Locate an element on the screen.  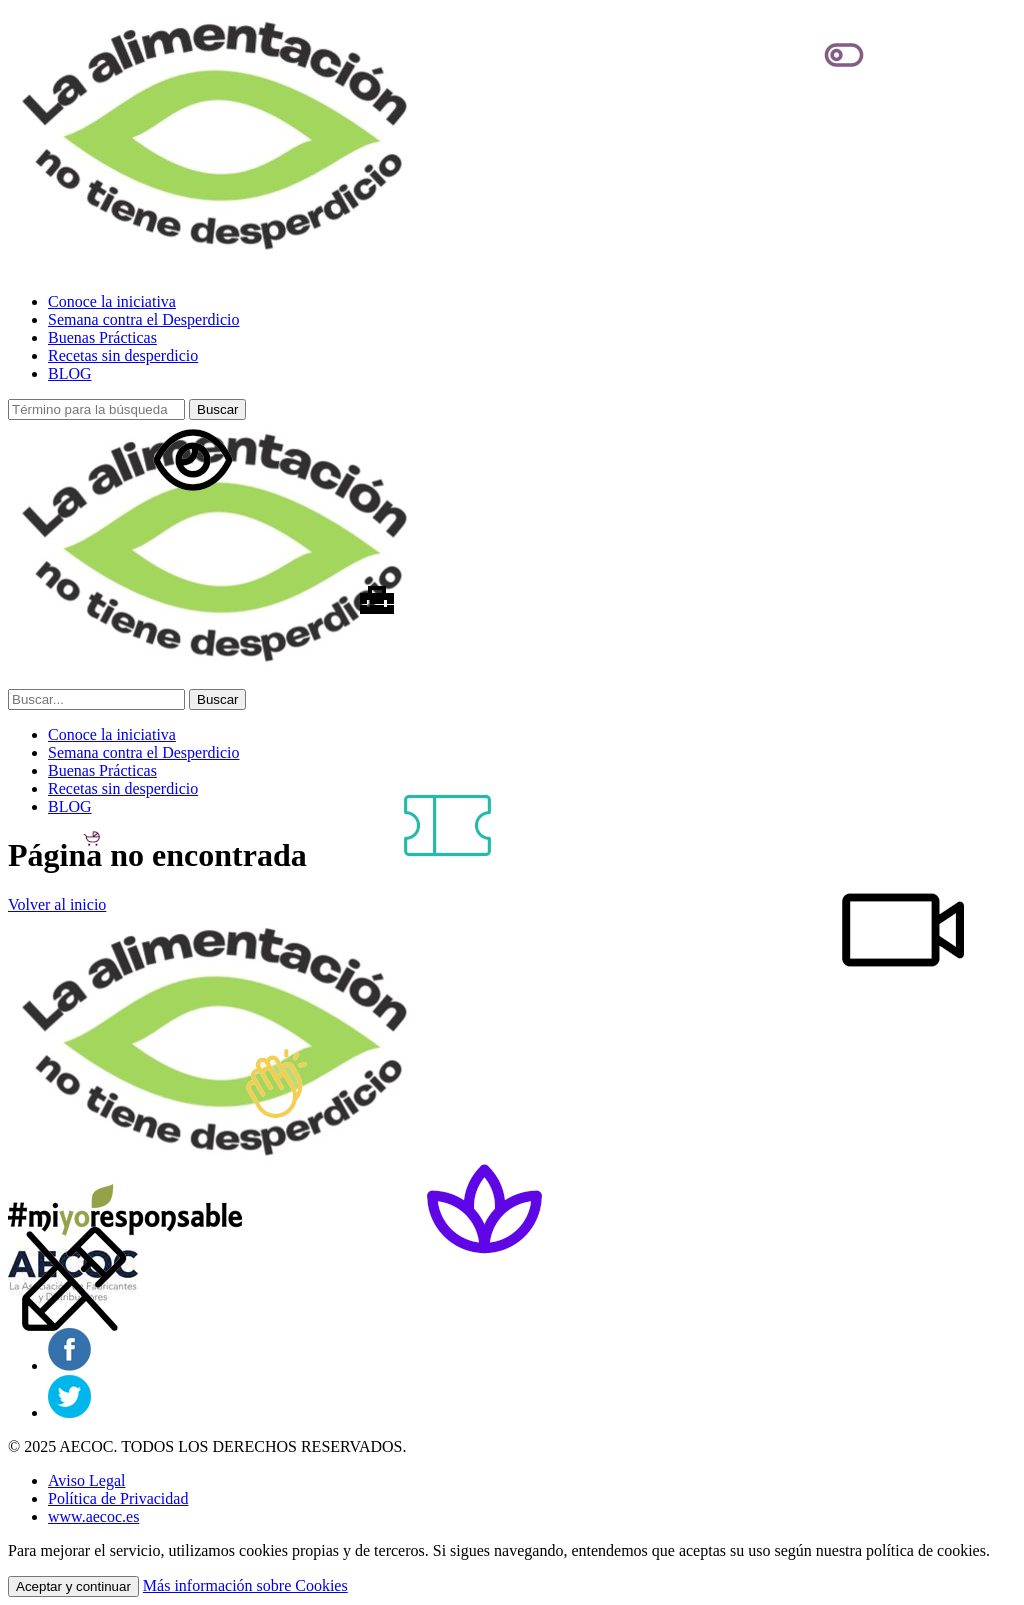
toggle switch in off position is located at coordinates (844, 55).